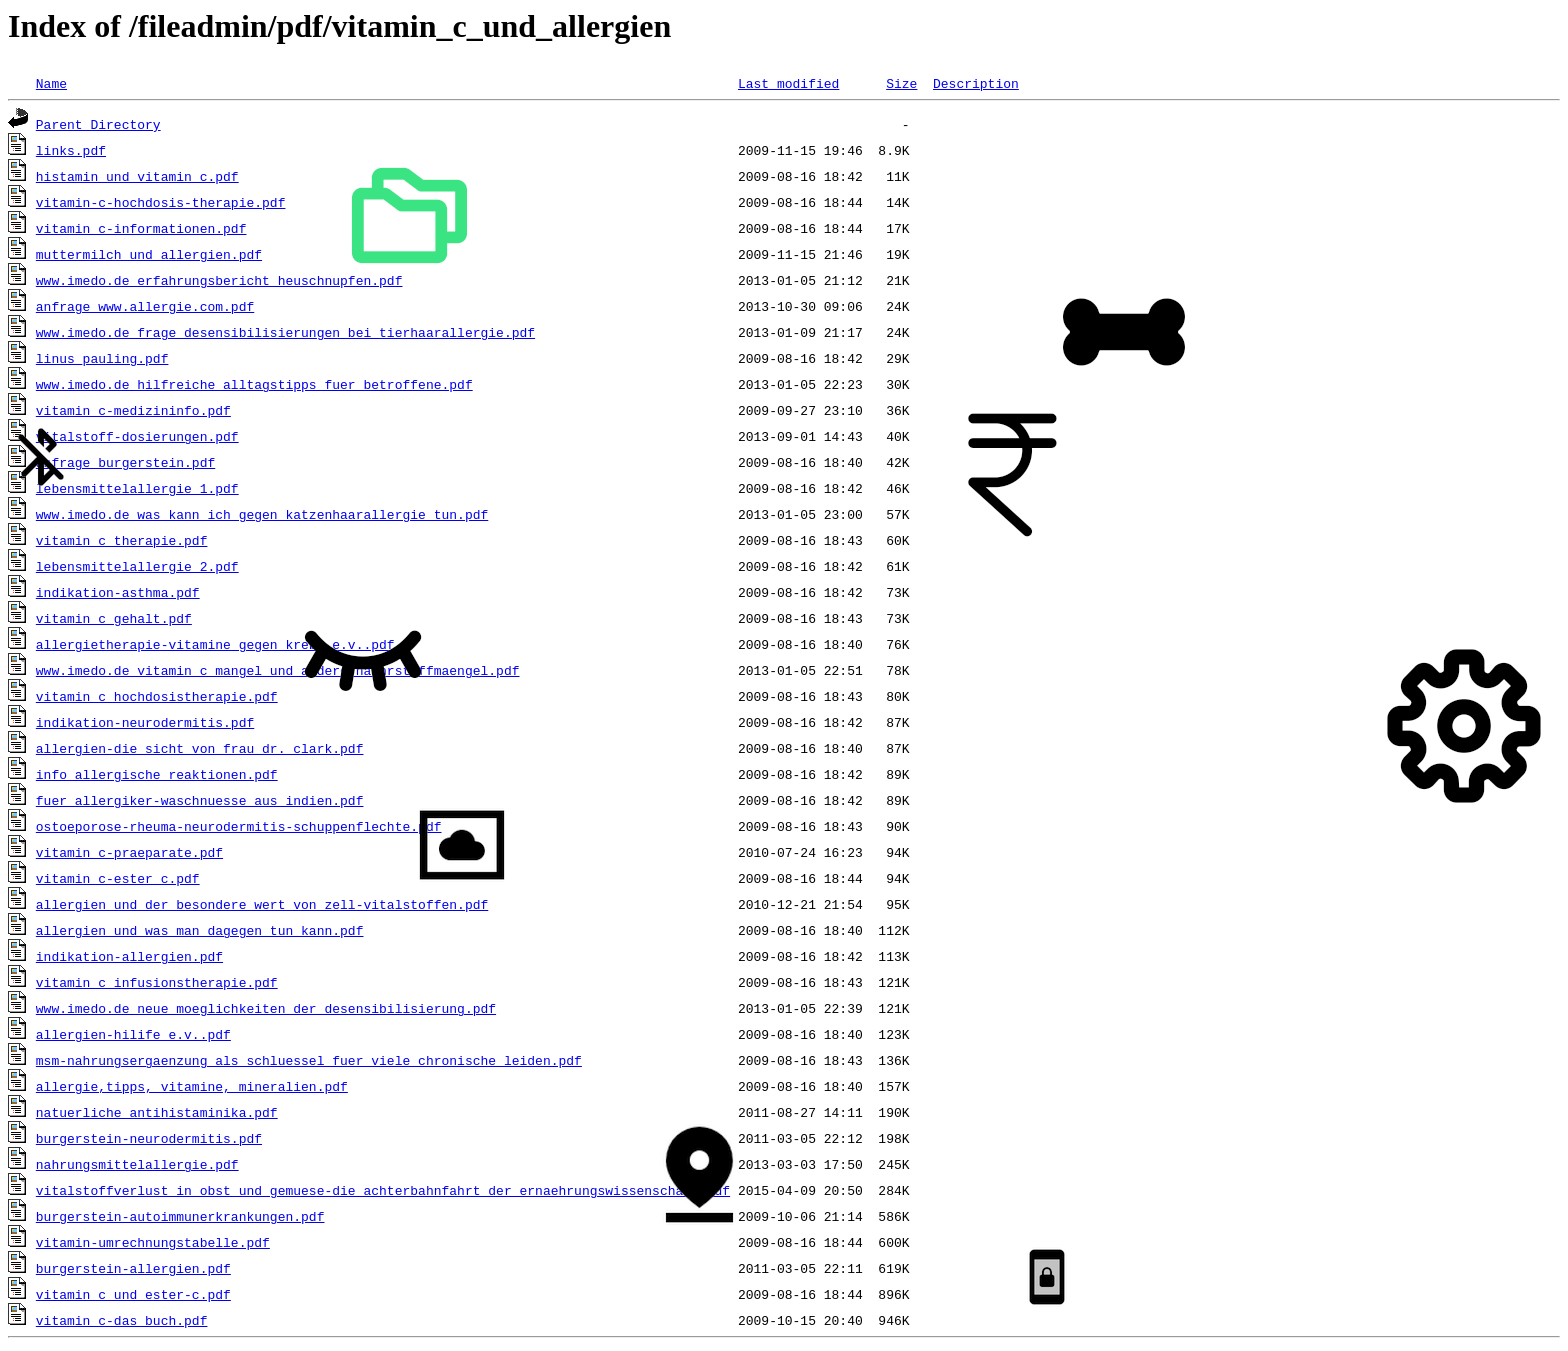  Describe the element at coordinates (1047, 1277) in the screenshot. I see `lock screen orientation to portrait mode` at that location.